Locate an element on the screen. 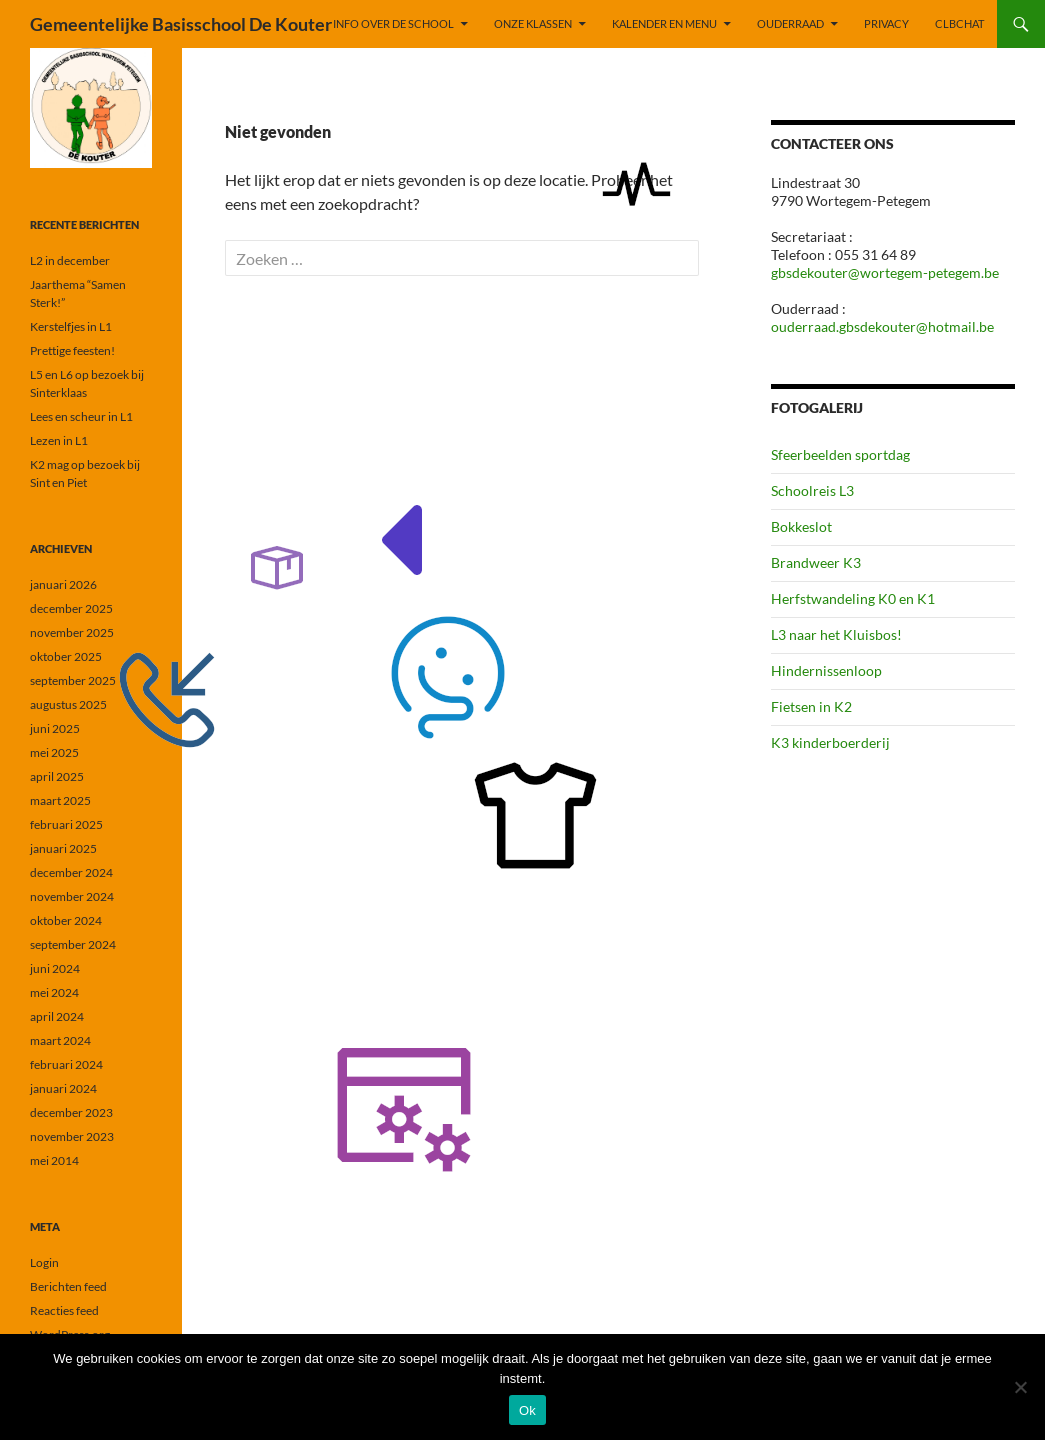 The image size is (1045, 1440). select team or player jersey is located at coordinates (535, 814).